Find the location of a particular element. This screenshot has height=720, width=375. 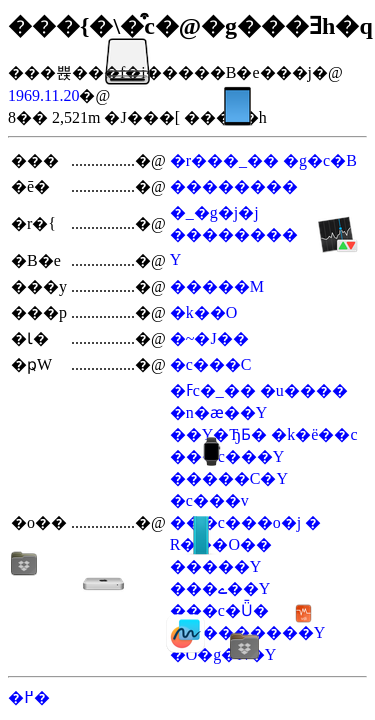

access stocks preferences or settings is located at coordinates (337, 234).